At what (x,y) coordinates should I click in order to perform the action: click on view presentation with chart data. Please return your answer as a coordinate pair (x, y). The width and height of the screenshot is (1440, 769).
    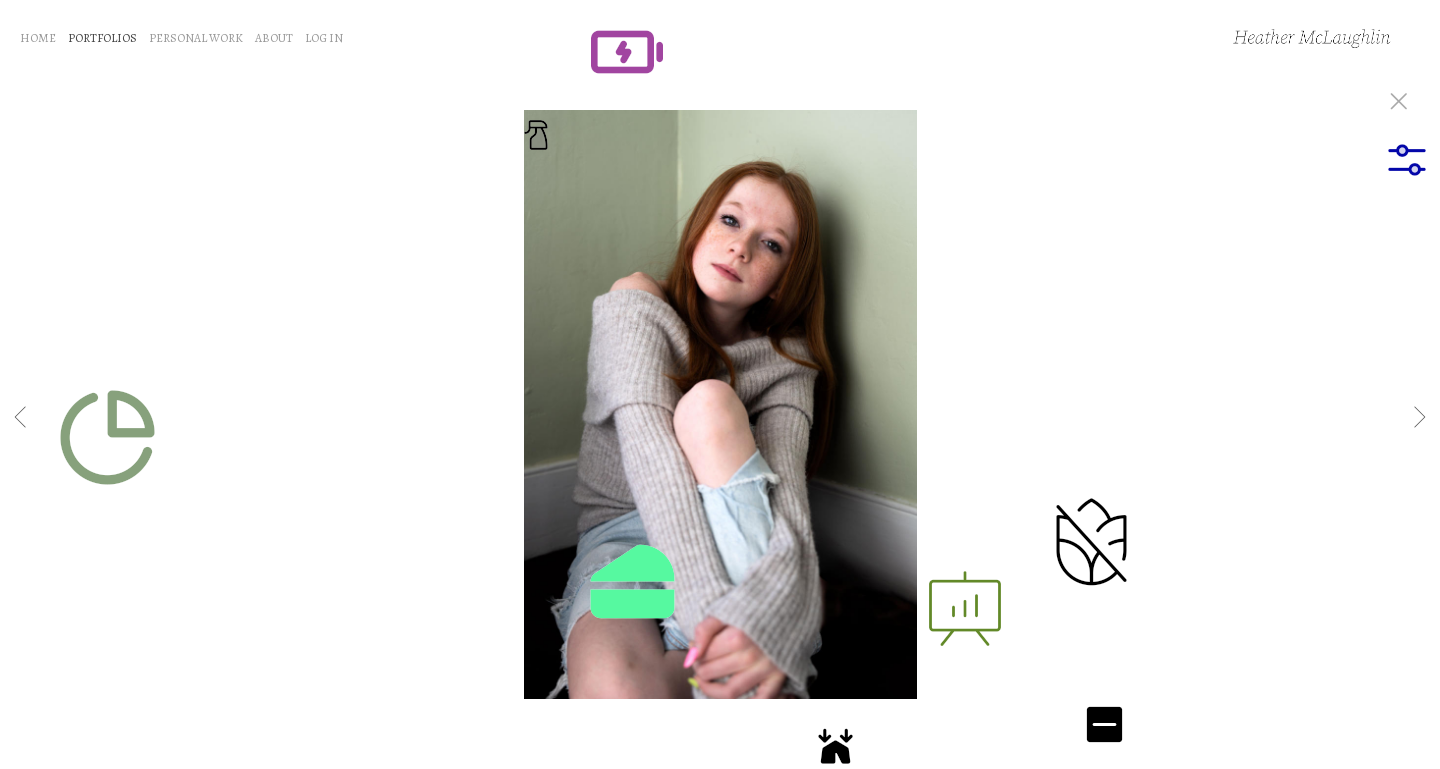
    Looking at the image, I should click on (965, 610).